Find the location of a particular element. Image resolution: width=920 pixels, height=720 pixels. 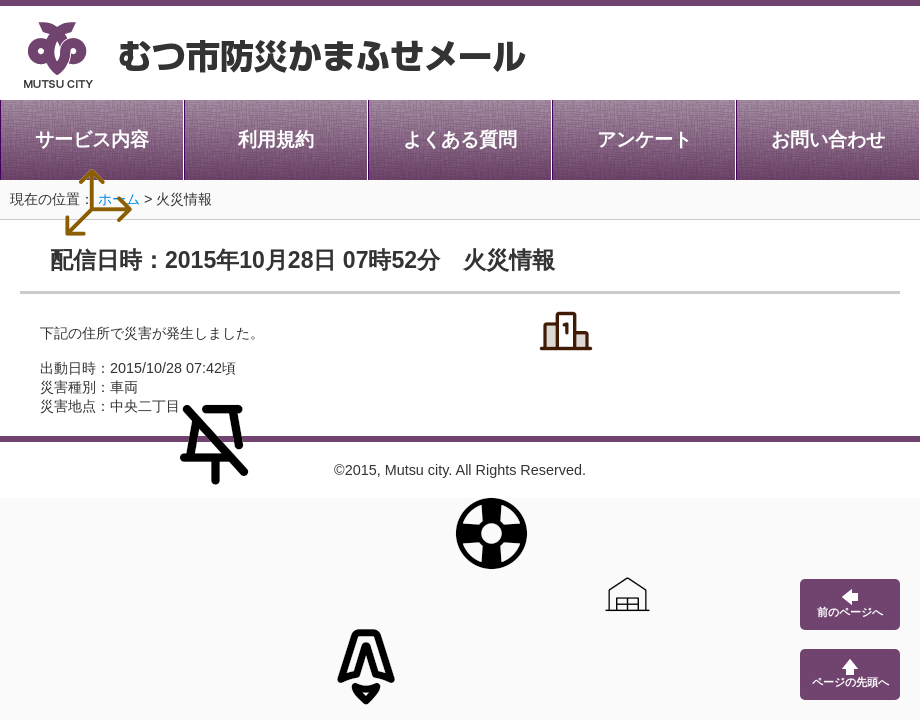

view leaderboard or rankings is located at coordinates (566, 331).